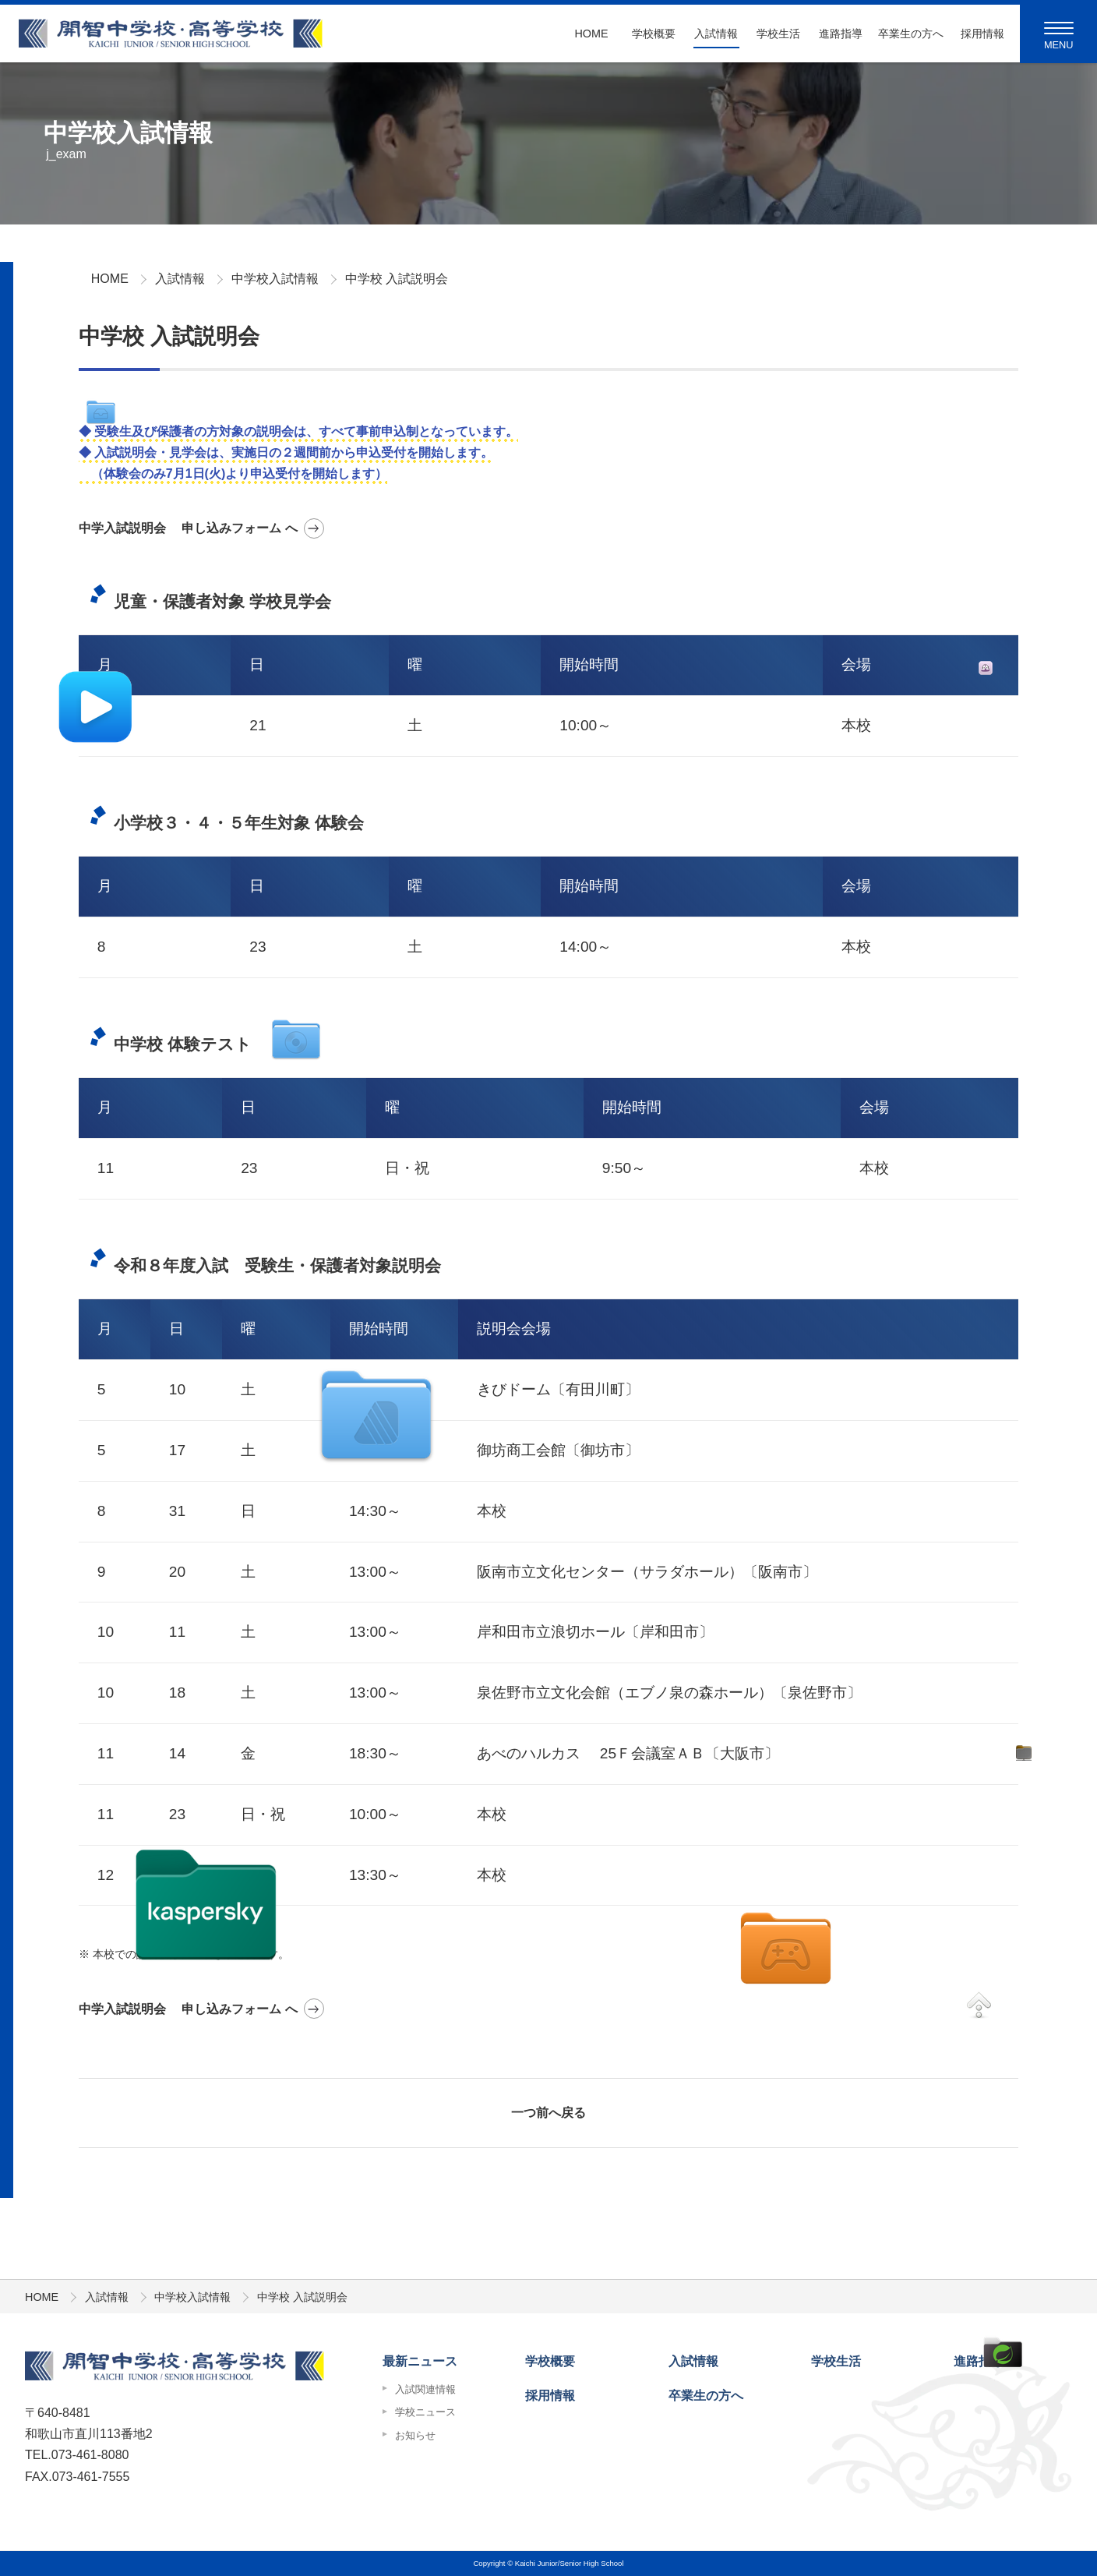 Image resolution: width=1097 pixels, height=2576 pixels. Describe the element at coordinates (376, 1415) in the screenshot. I see `open affinity publisher project folder` at that location.